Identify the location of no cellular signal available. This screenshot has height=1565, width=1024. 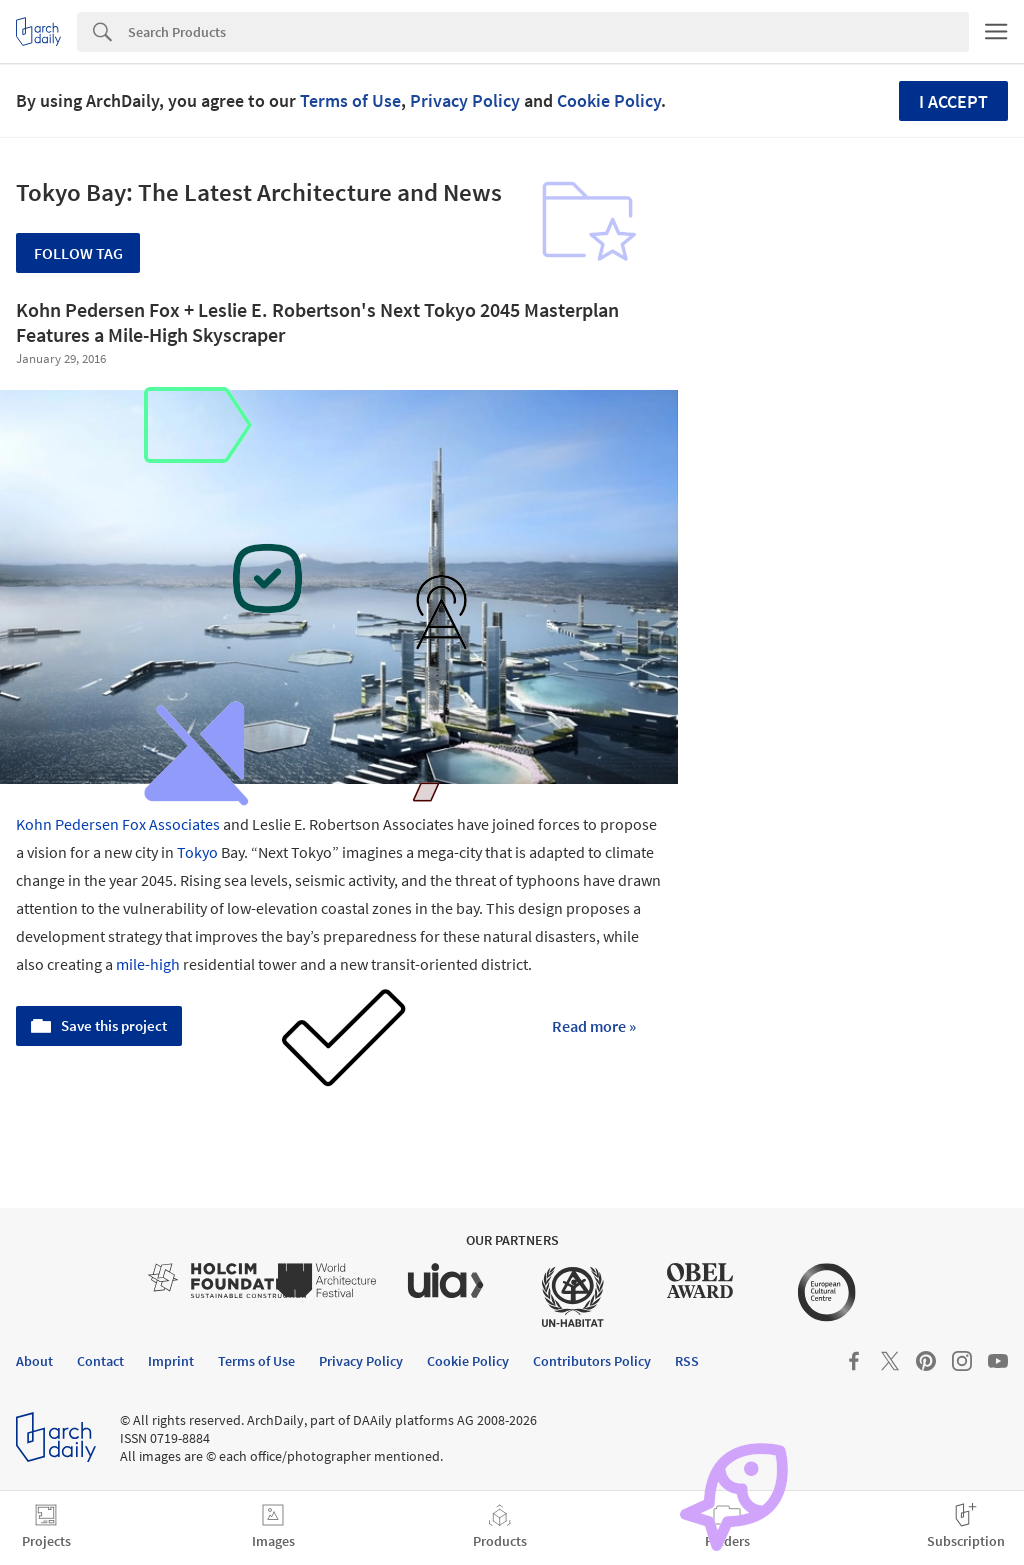
(202, 755).